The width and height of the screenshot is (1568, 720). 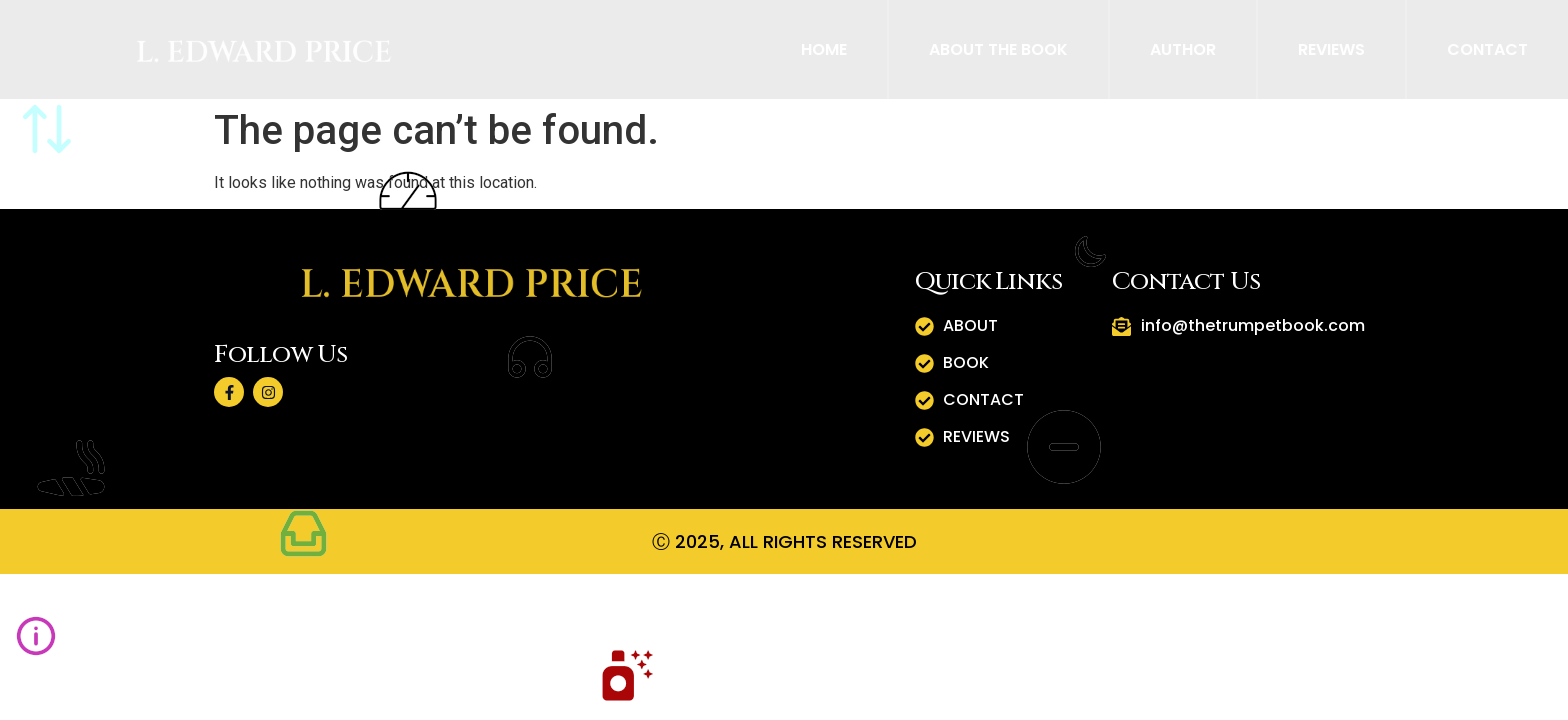 I want to click on access audio or music settings, so click(x=530, y=358).